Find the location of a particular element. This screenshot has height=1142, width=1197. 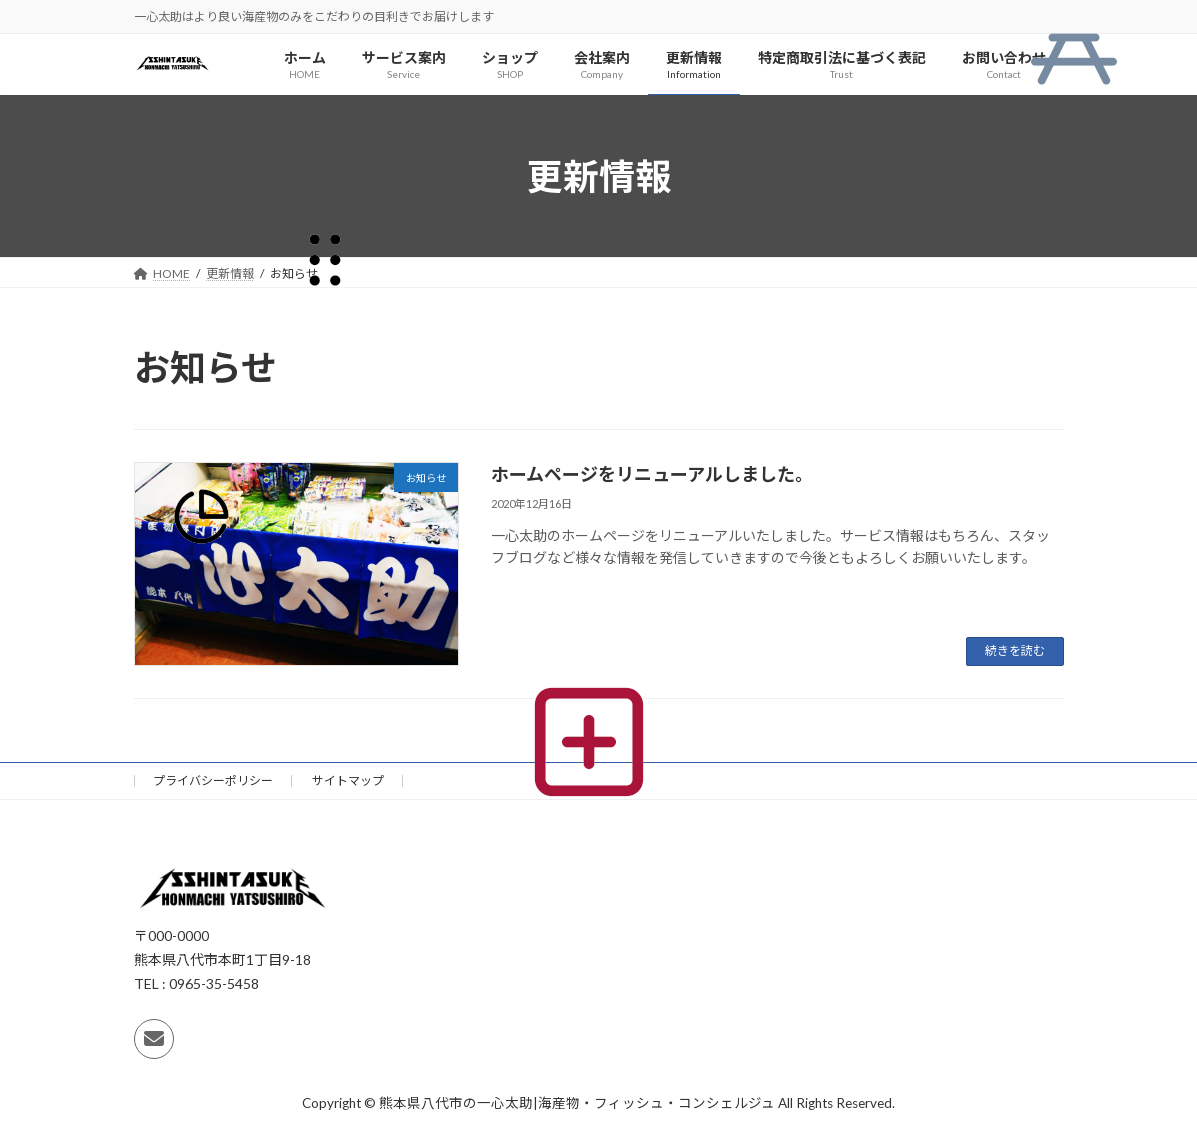

view analytics or statistics is located at coordinates (201, 516).